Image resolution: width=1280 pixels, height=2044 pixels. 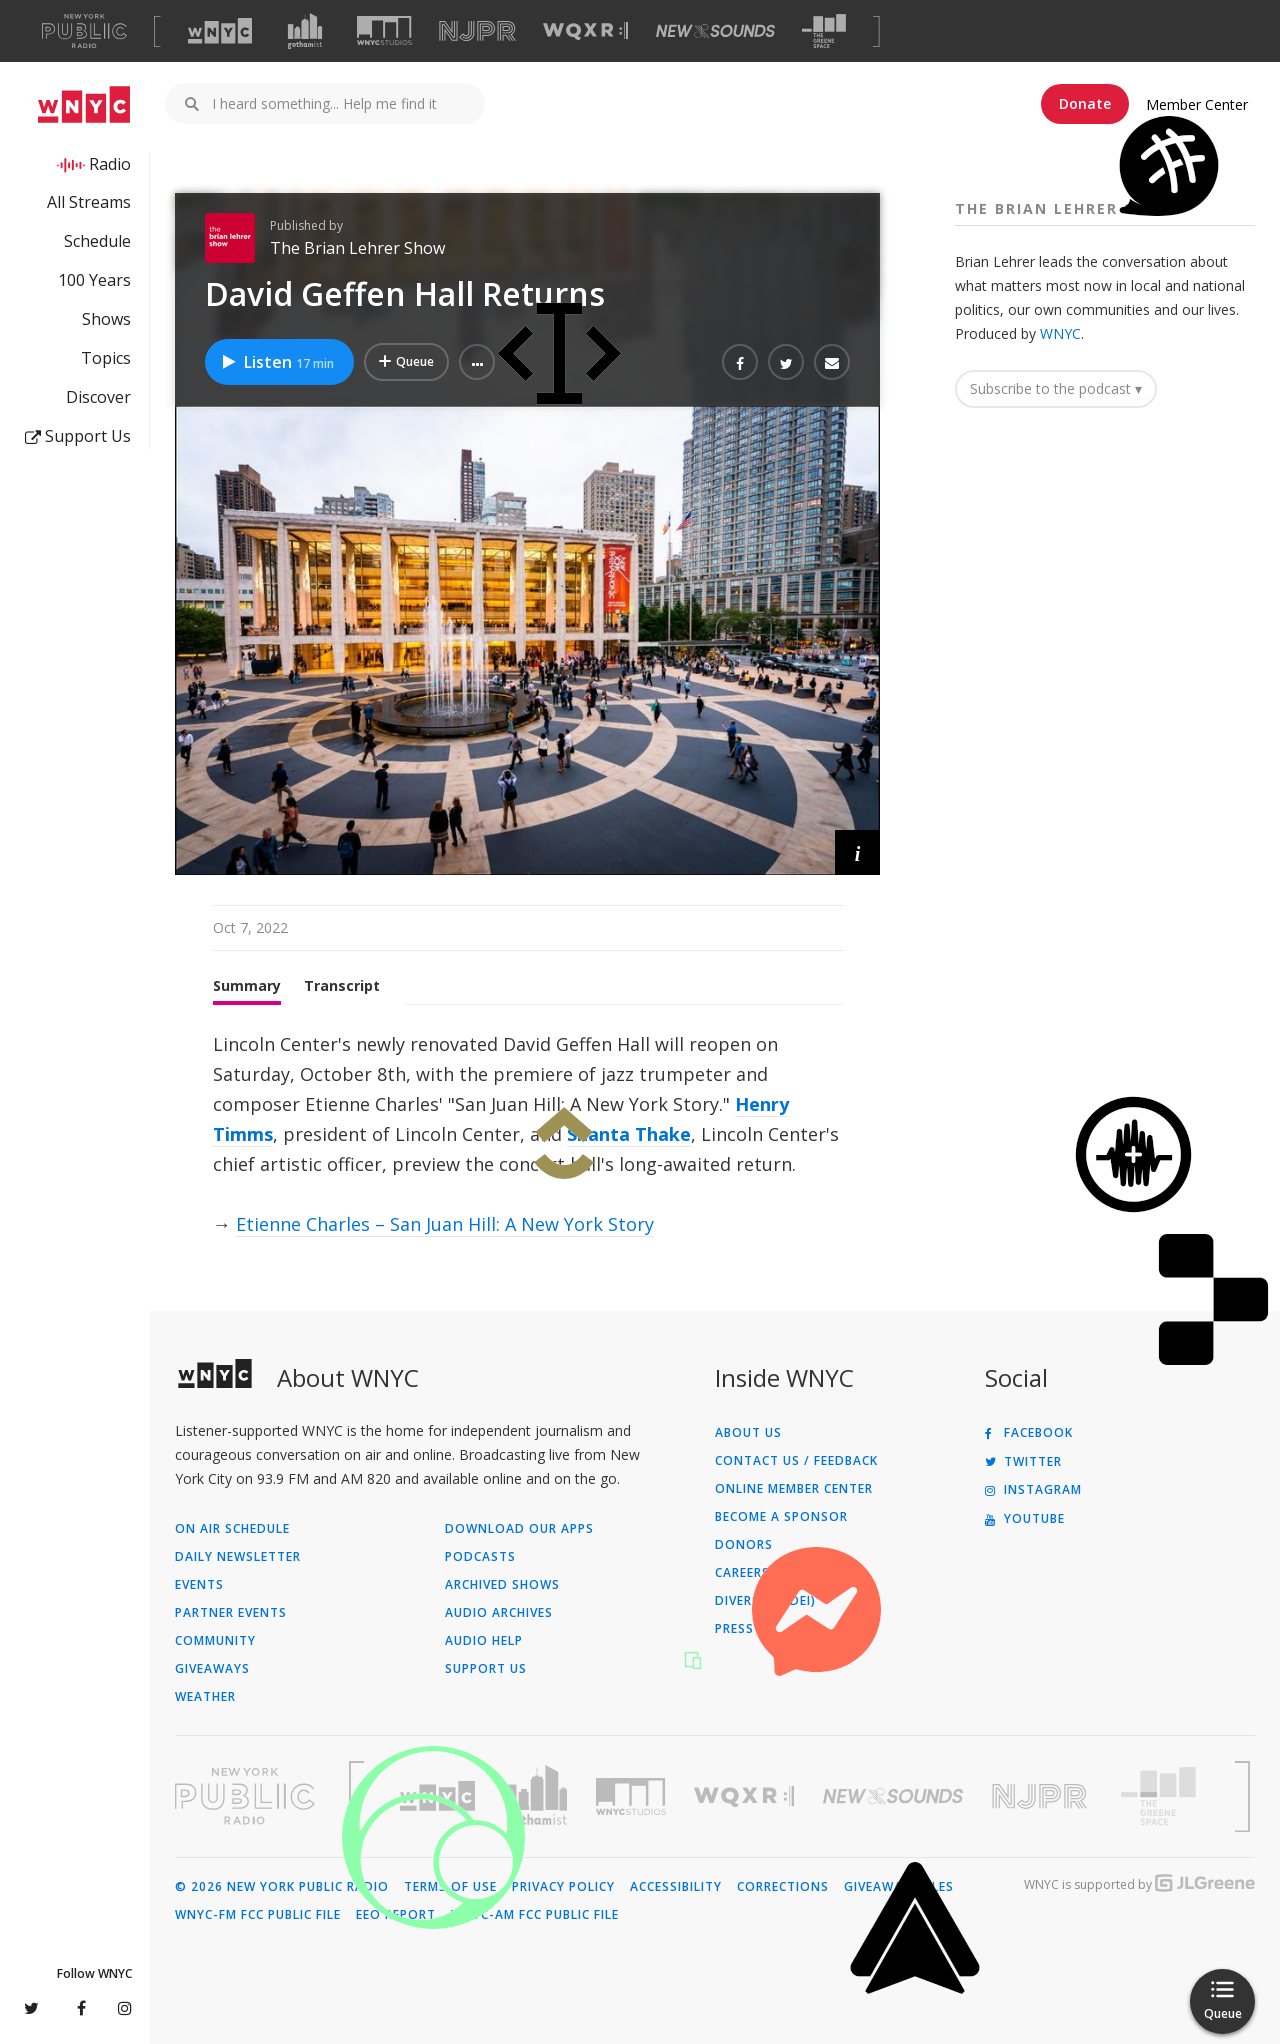 I want to click on open android auto app, so click(x=915, y=1928).